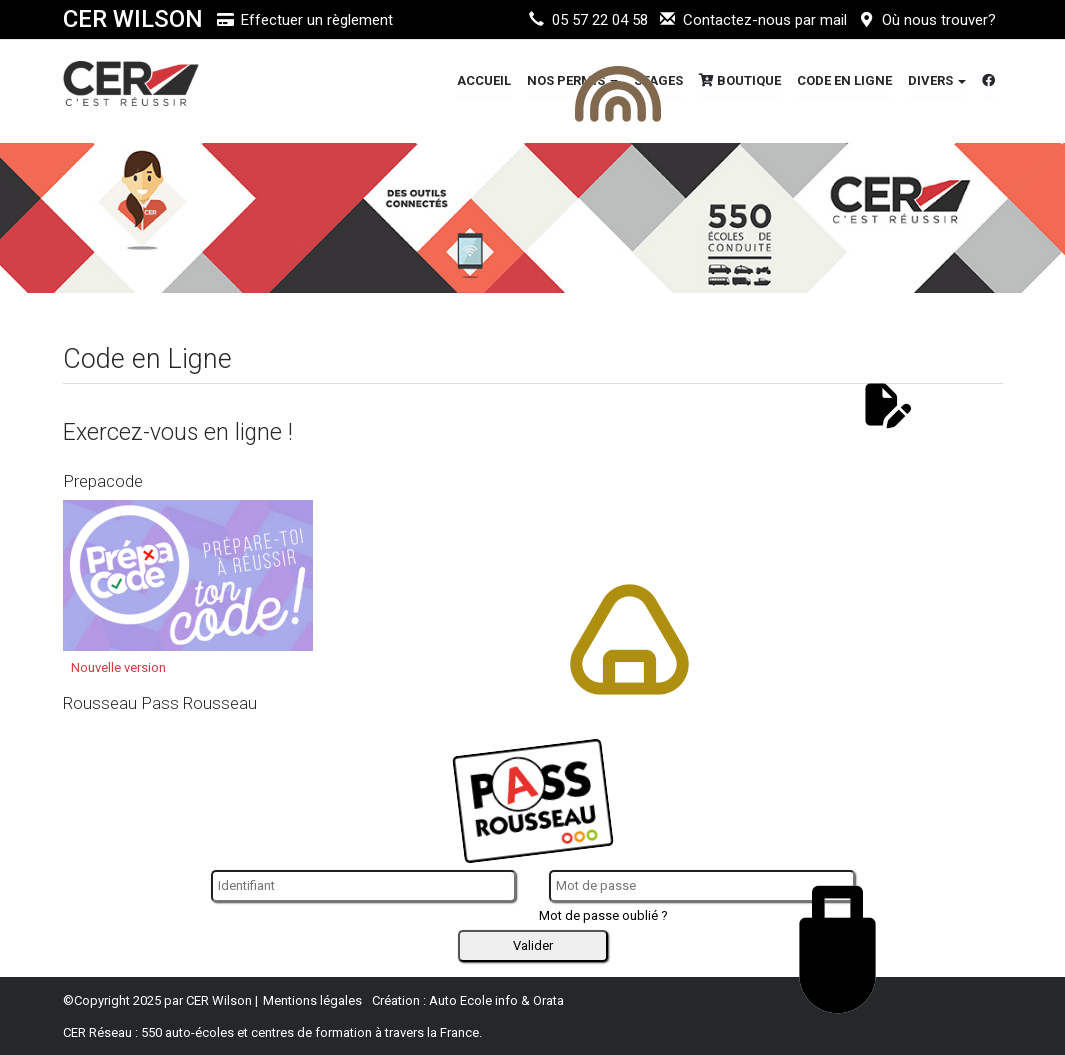 Image resolution: width=1065 pixels, height=1055 pixels. Describe the element at coordinates (629, 639) in the screenshot. I see `access food or restaurant options` at that location.